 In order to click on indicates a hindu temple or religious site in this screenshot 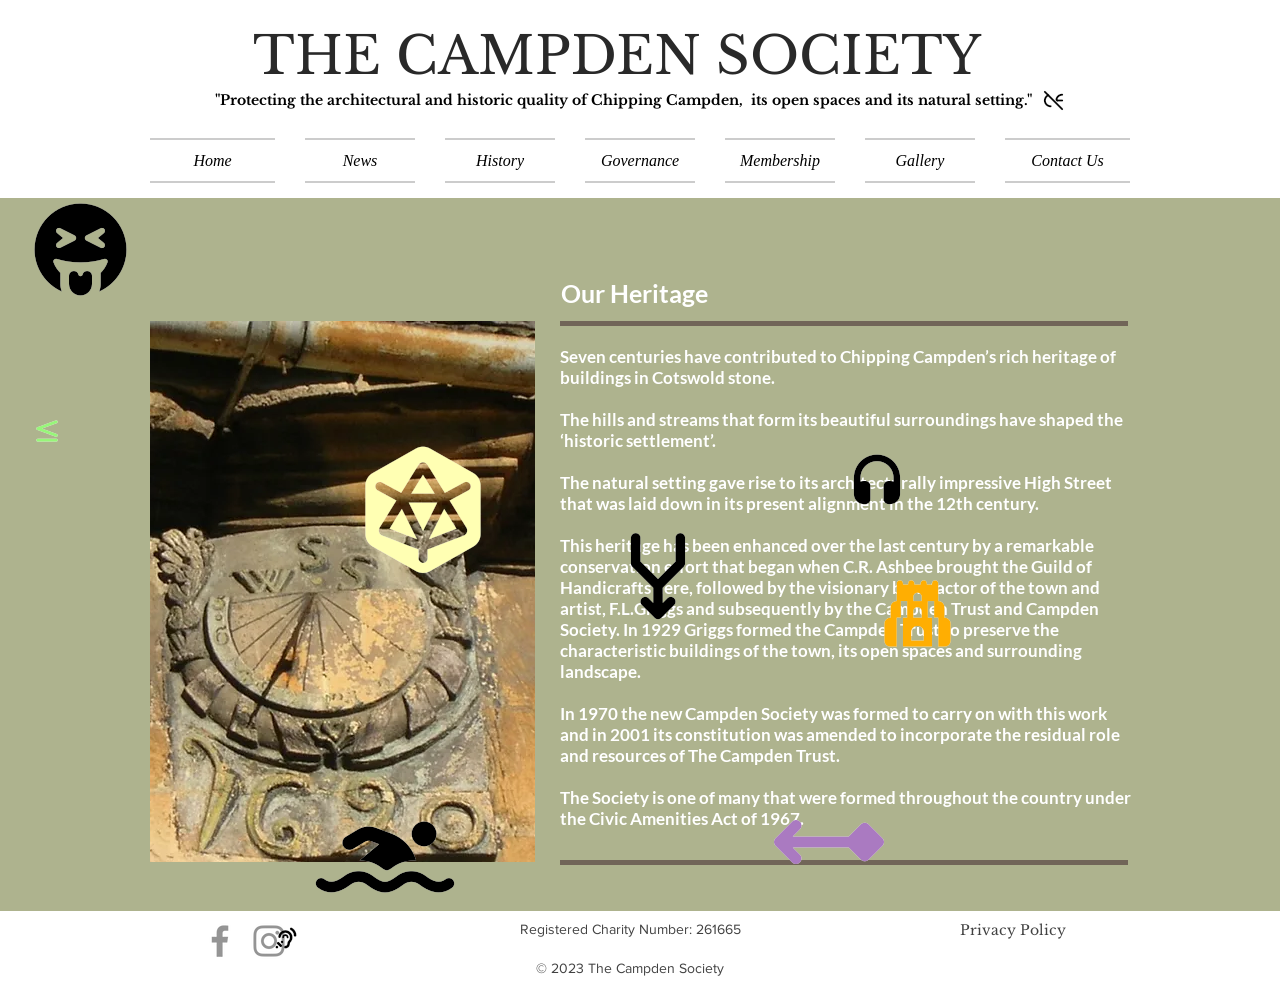, I will do `click(917, 613)`.